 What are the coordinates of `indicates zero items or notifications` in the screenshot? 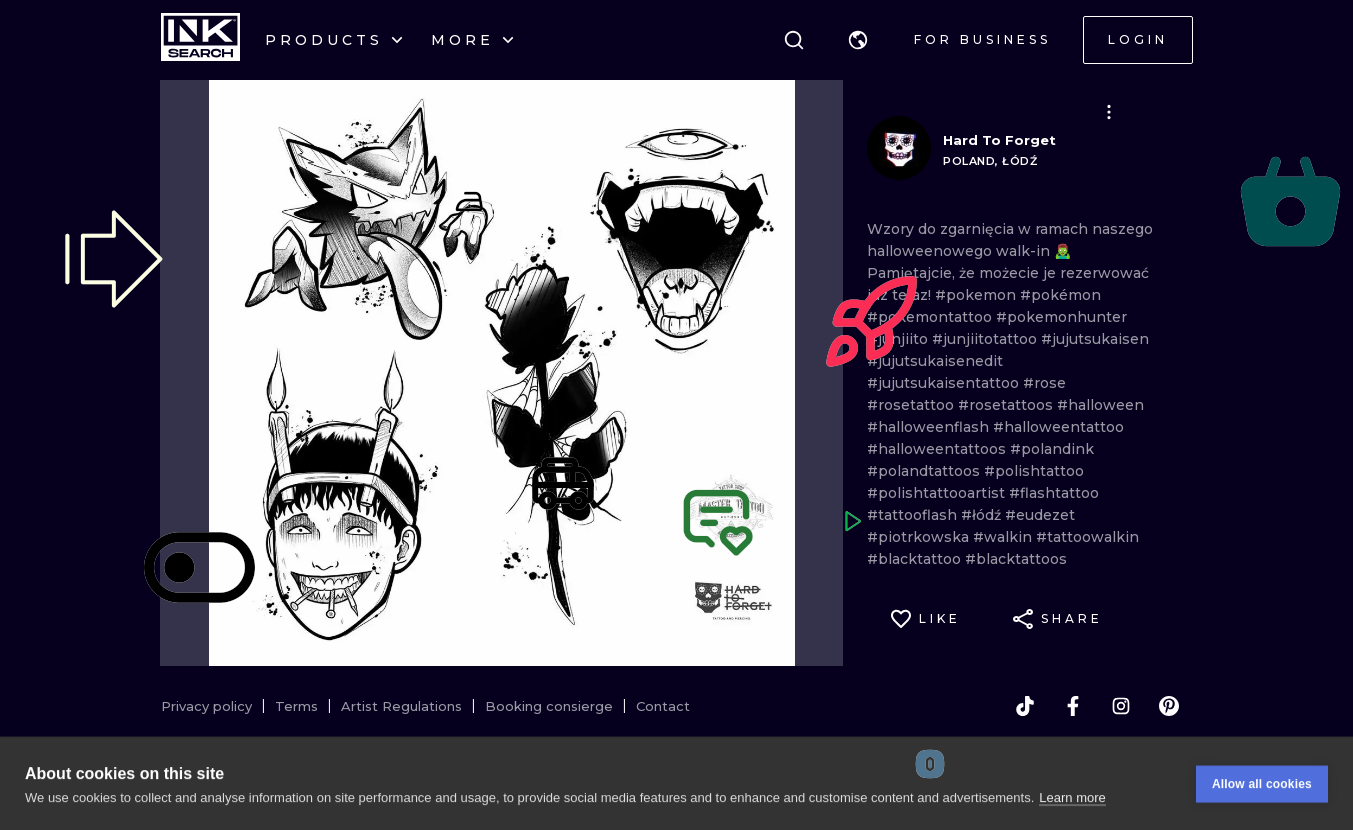 It's located at (930, 764).